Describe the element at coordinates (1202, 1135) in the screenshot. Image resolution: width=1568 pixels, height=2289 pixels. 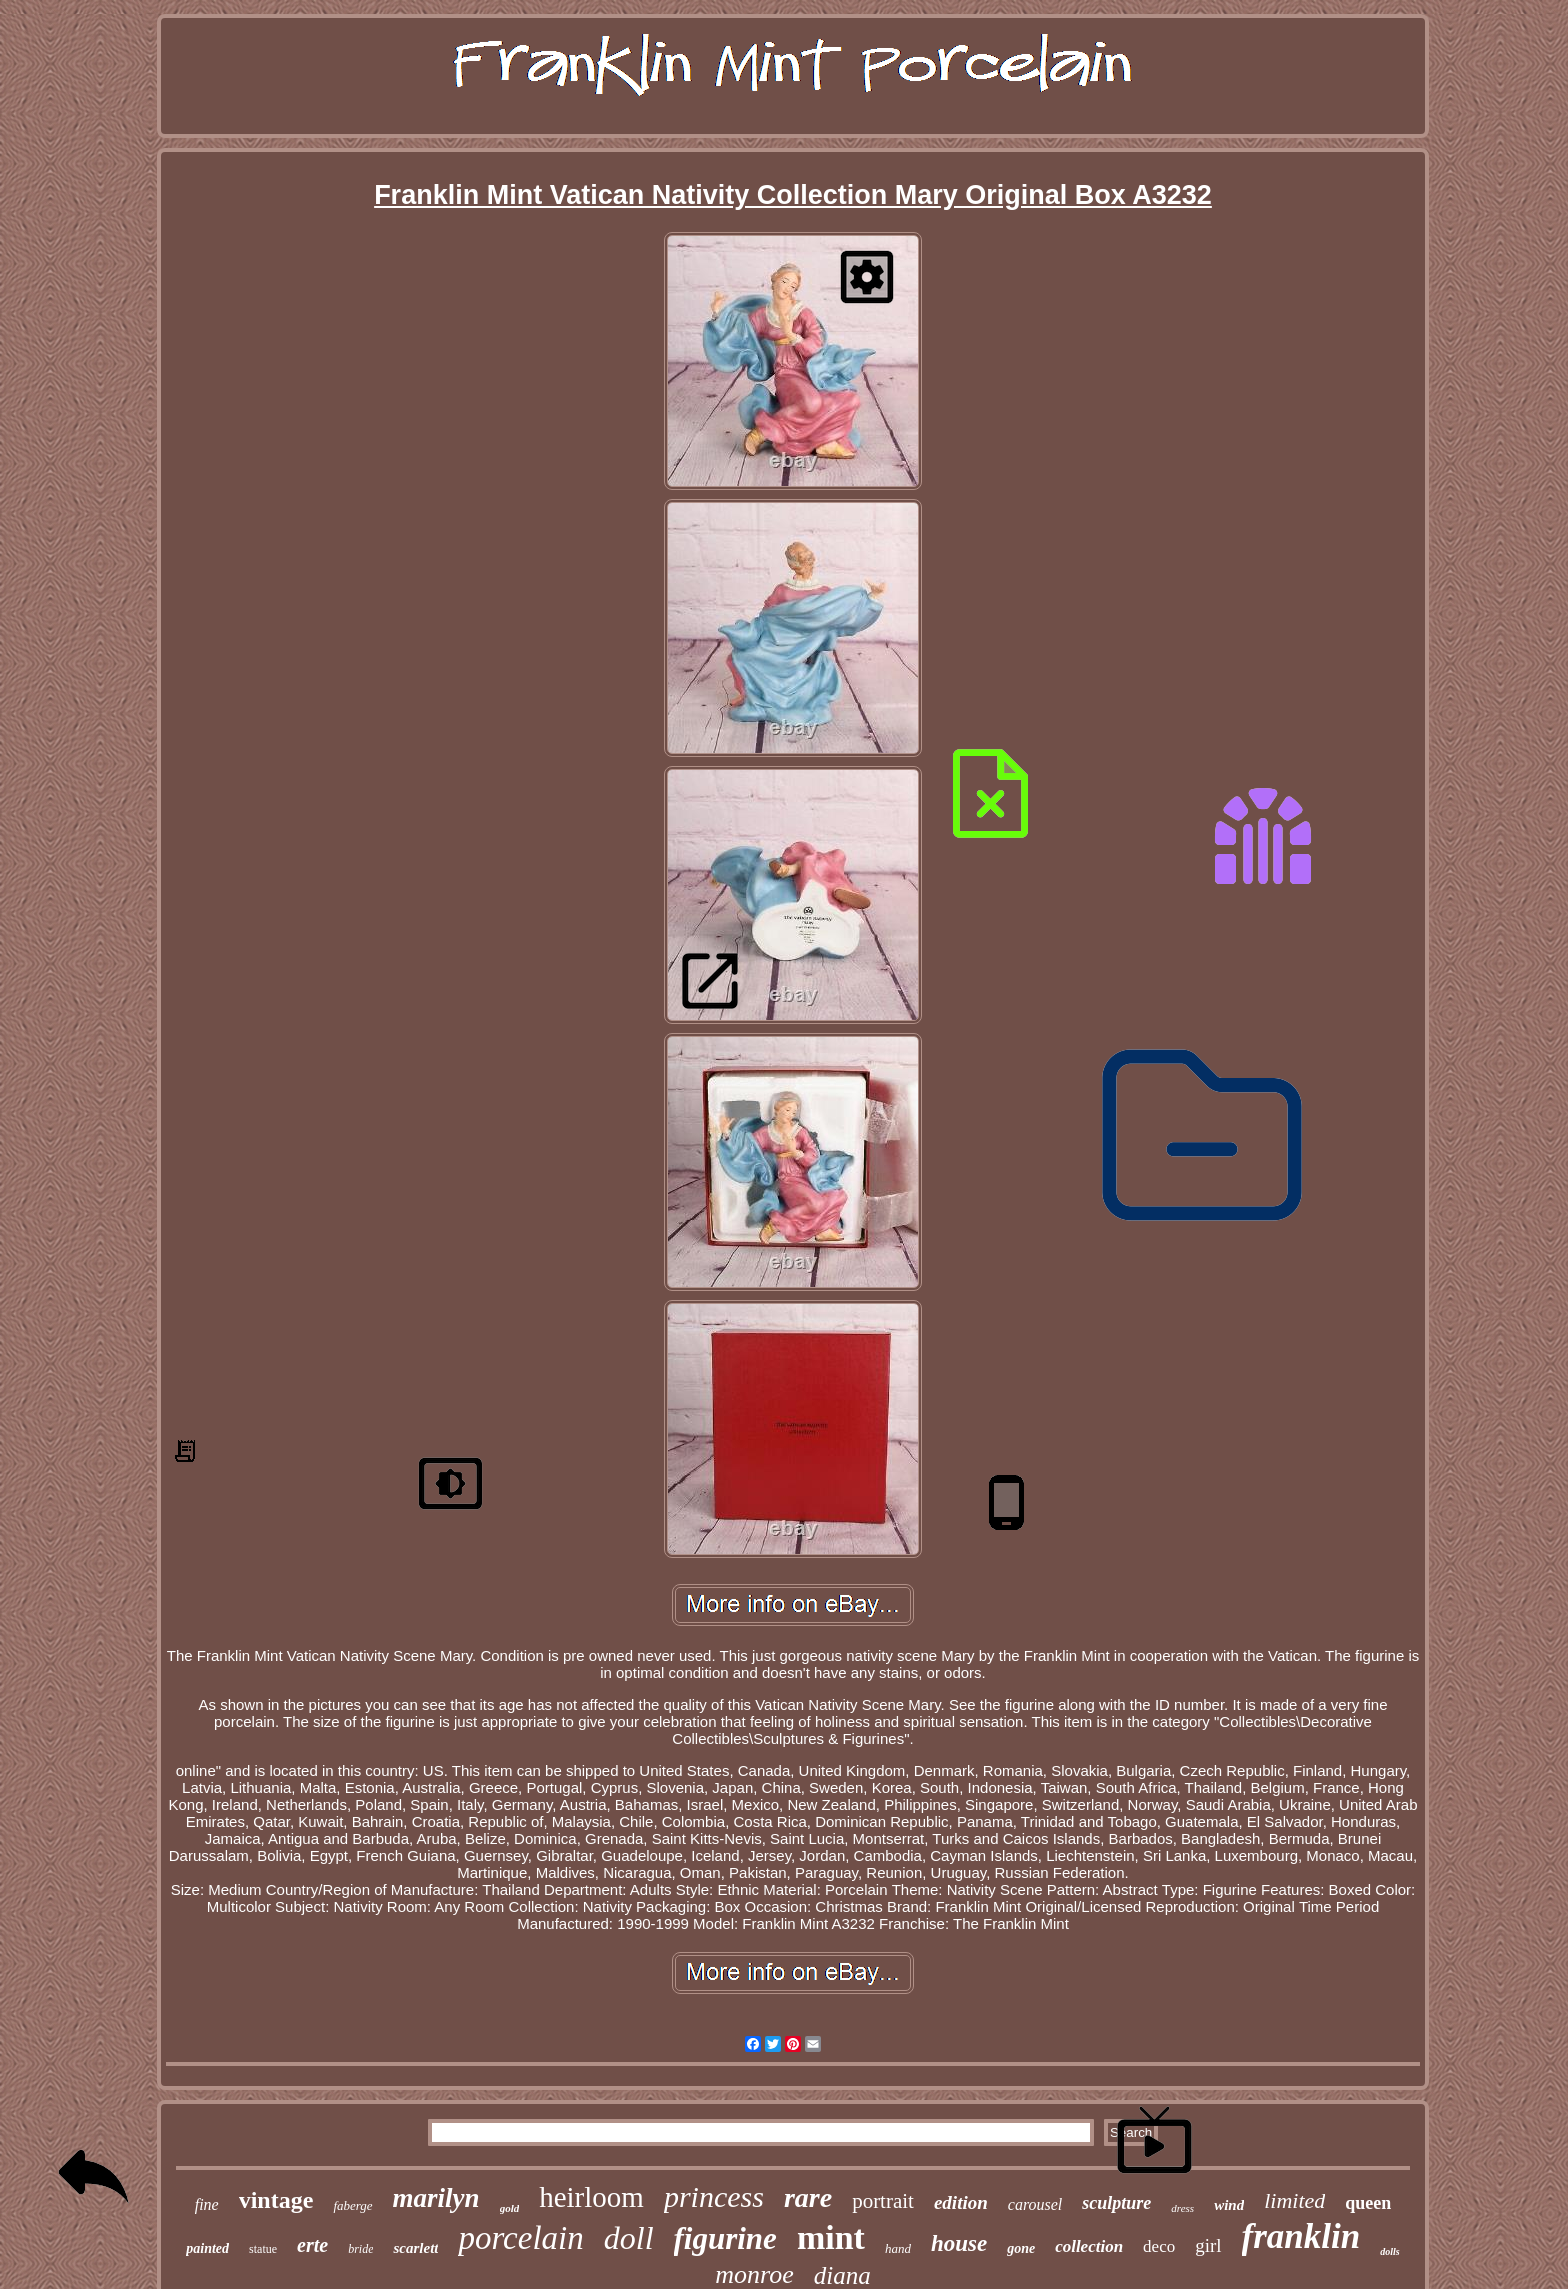
I see `remove a file or folder` at that location.